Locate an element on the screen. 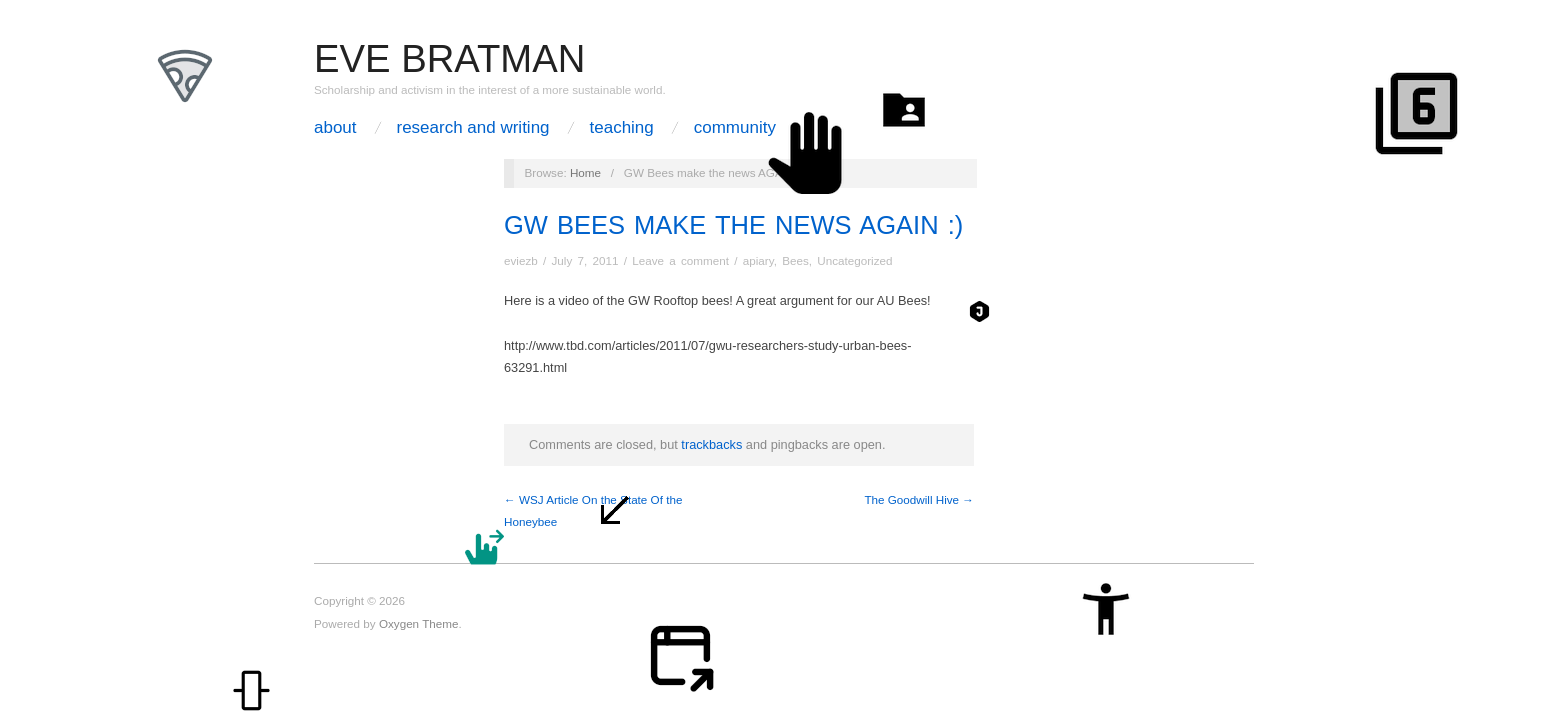 The height and width of the screenshot is (720, 1568). stop or pause an action is located at coordinates (804, 153).